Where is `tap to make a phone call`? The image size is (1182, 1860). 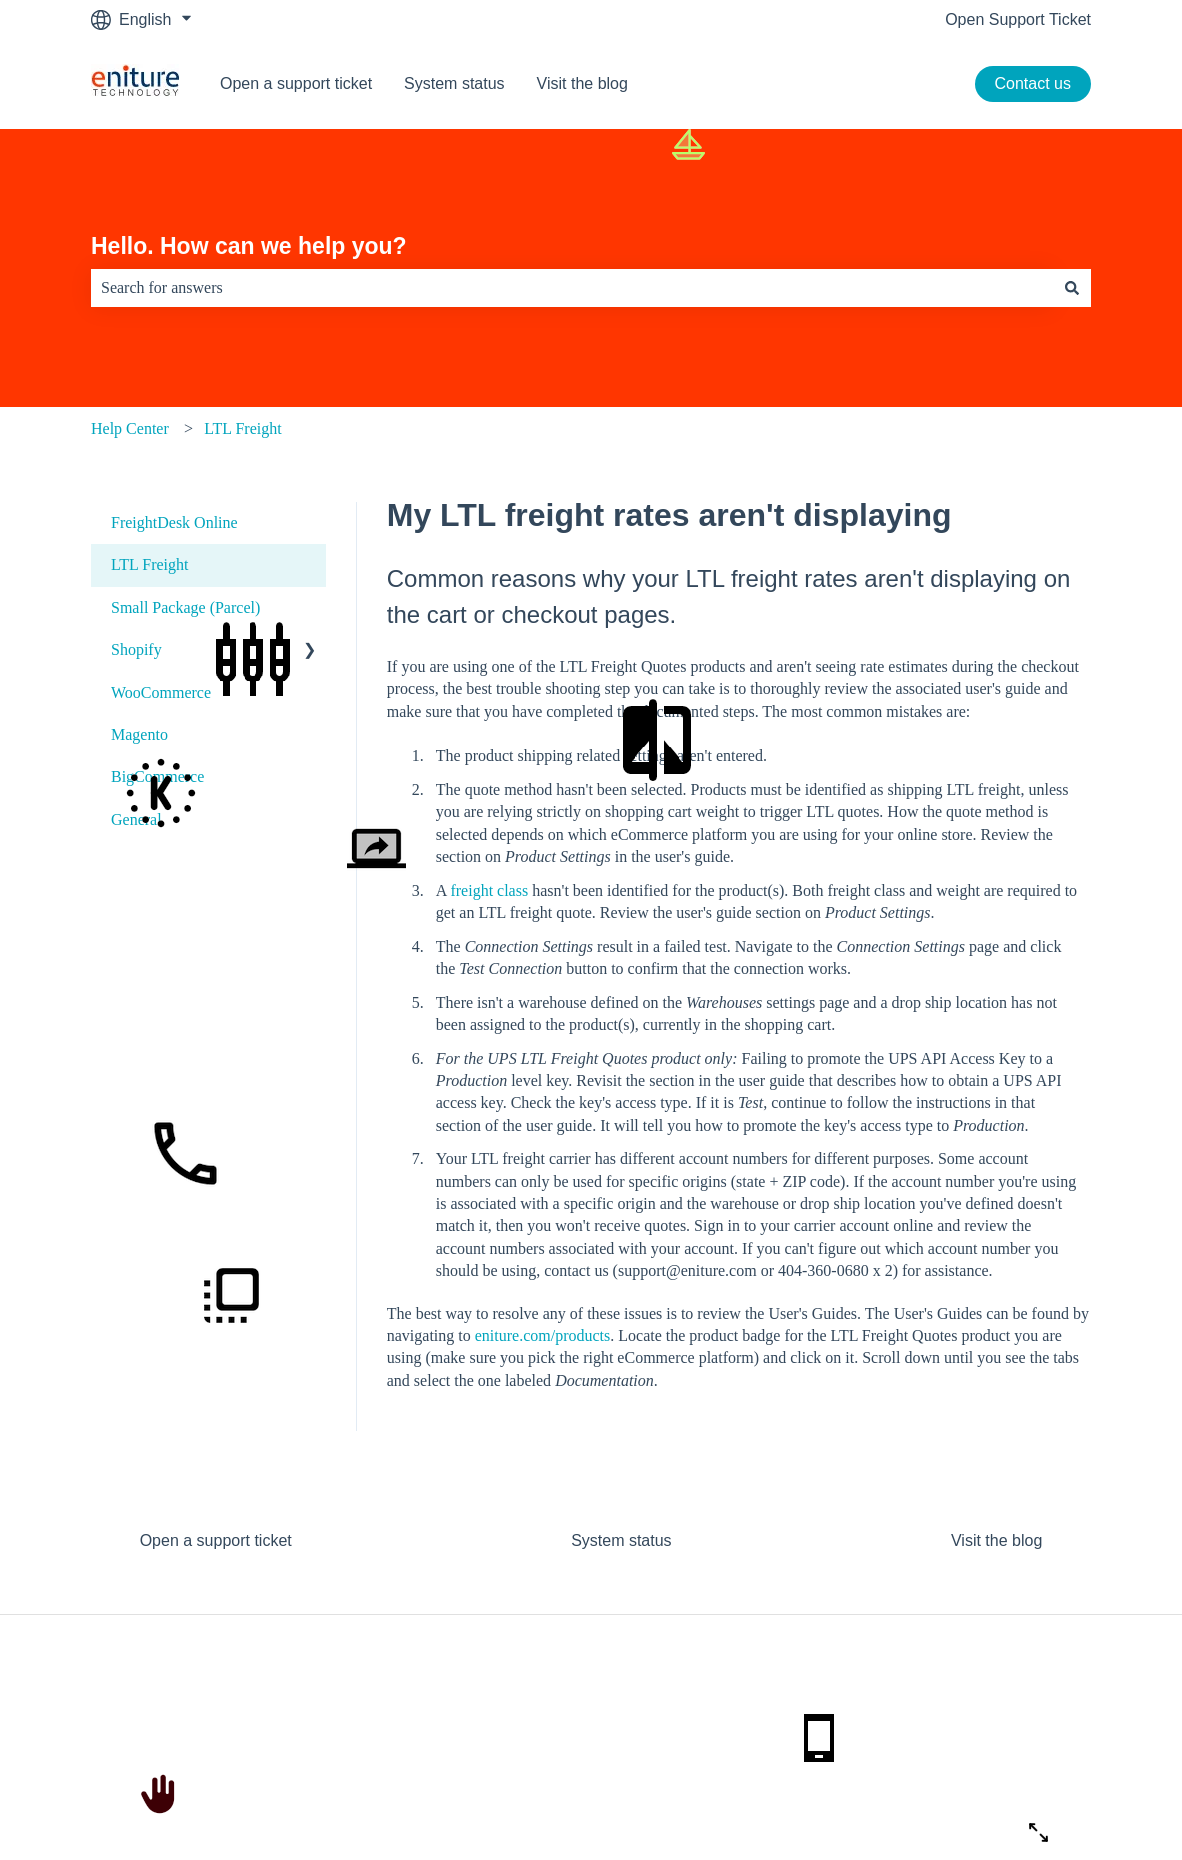
tap to make a phone call is located at coordinates (185, 1153).